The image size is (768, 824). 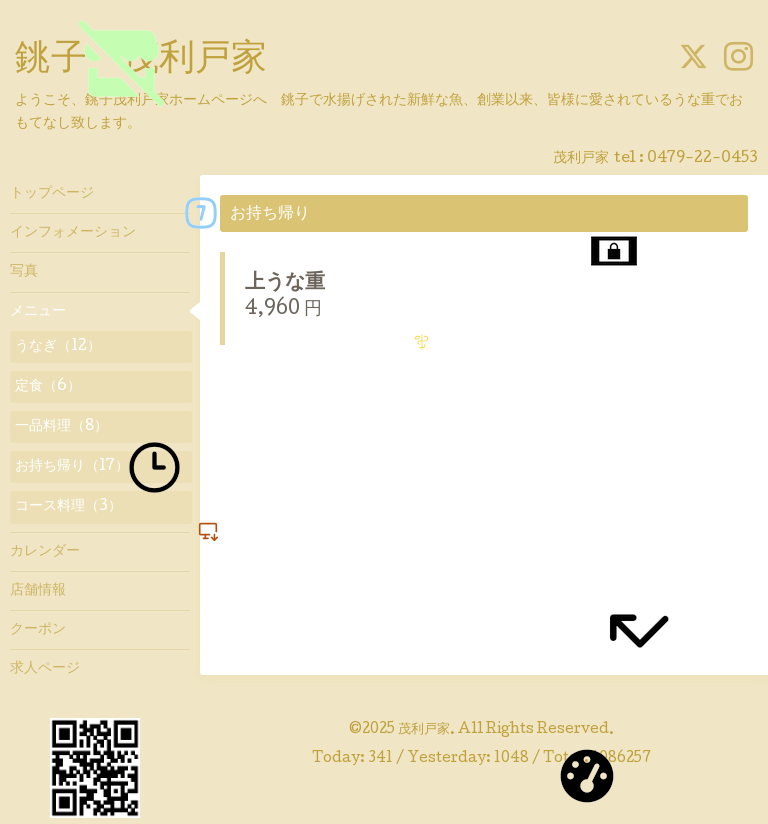 What do you see at coordinates (121, 63) in the screenshot?
I see `indicates a store or shop is closed` at bounding box center [121, 63].